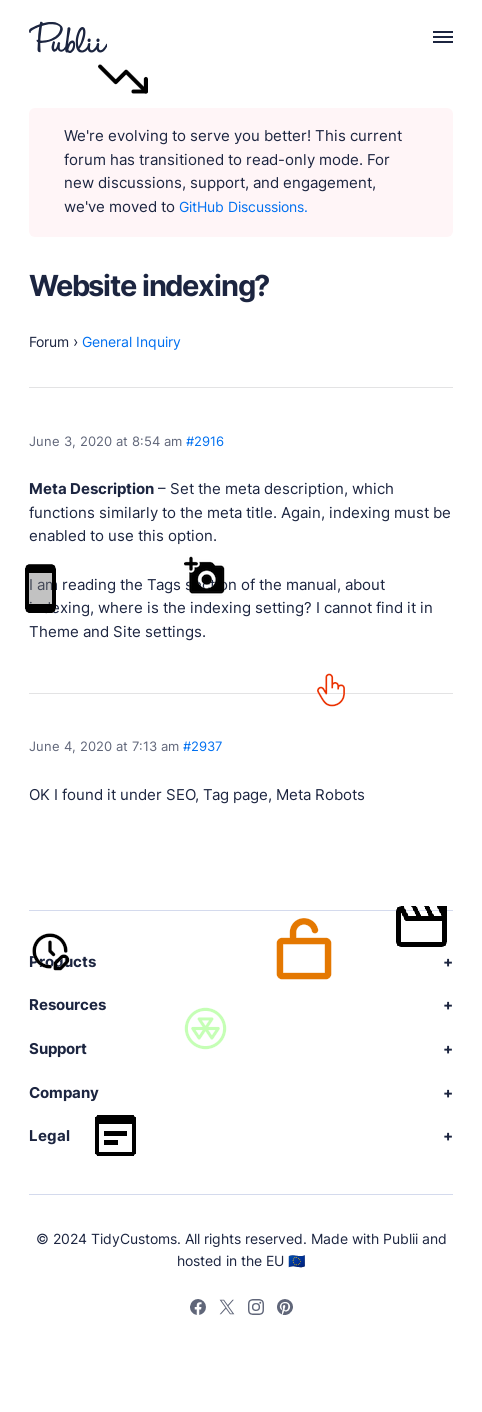 The width and height of the screenshot is (482, 1412). What do you see at coordinates (205, 576) in the screenshot?
I see `add a new photo` at bounding box center [205, 576].